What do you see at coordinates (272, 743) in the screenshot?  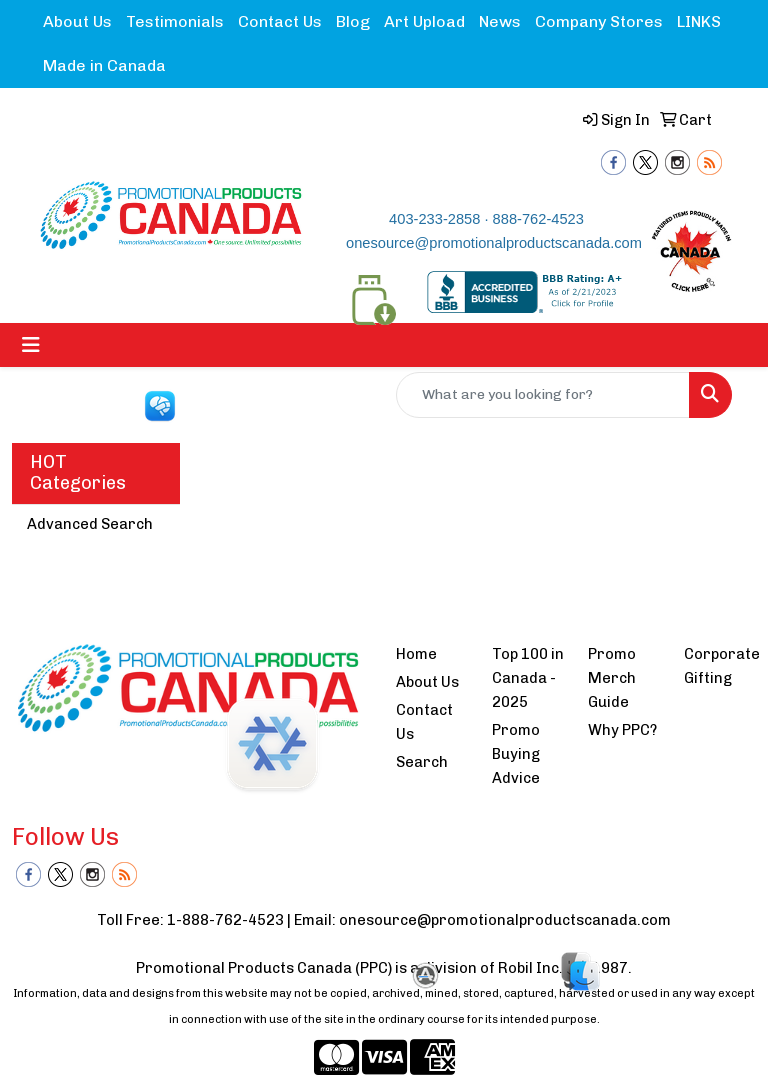 I see `open the nix package manager` at bounding box center [272, 743].